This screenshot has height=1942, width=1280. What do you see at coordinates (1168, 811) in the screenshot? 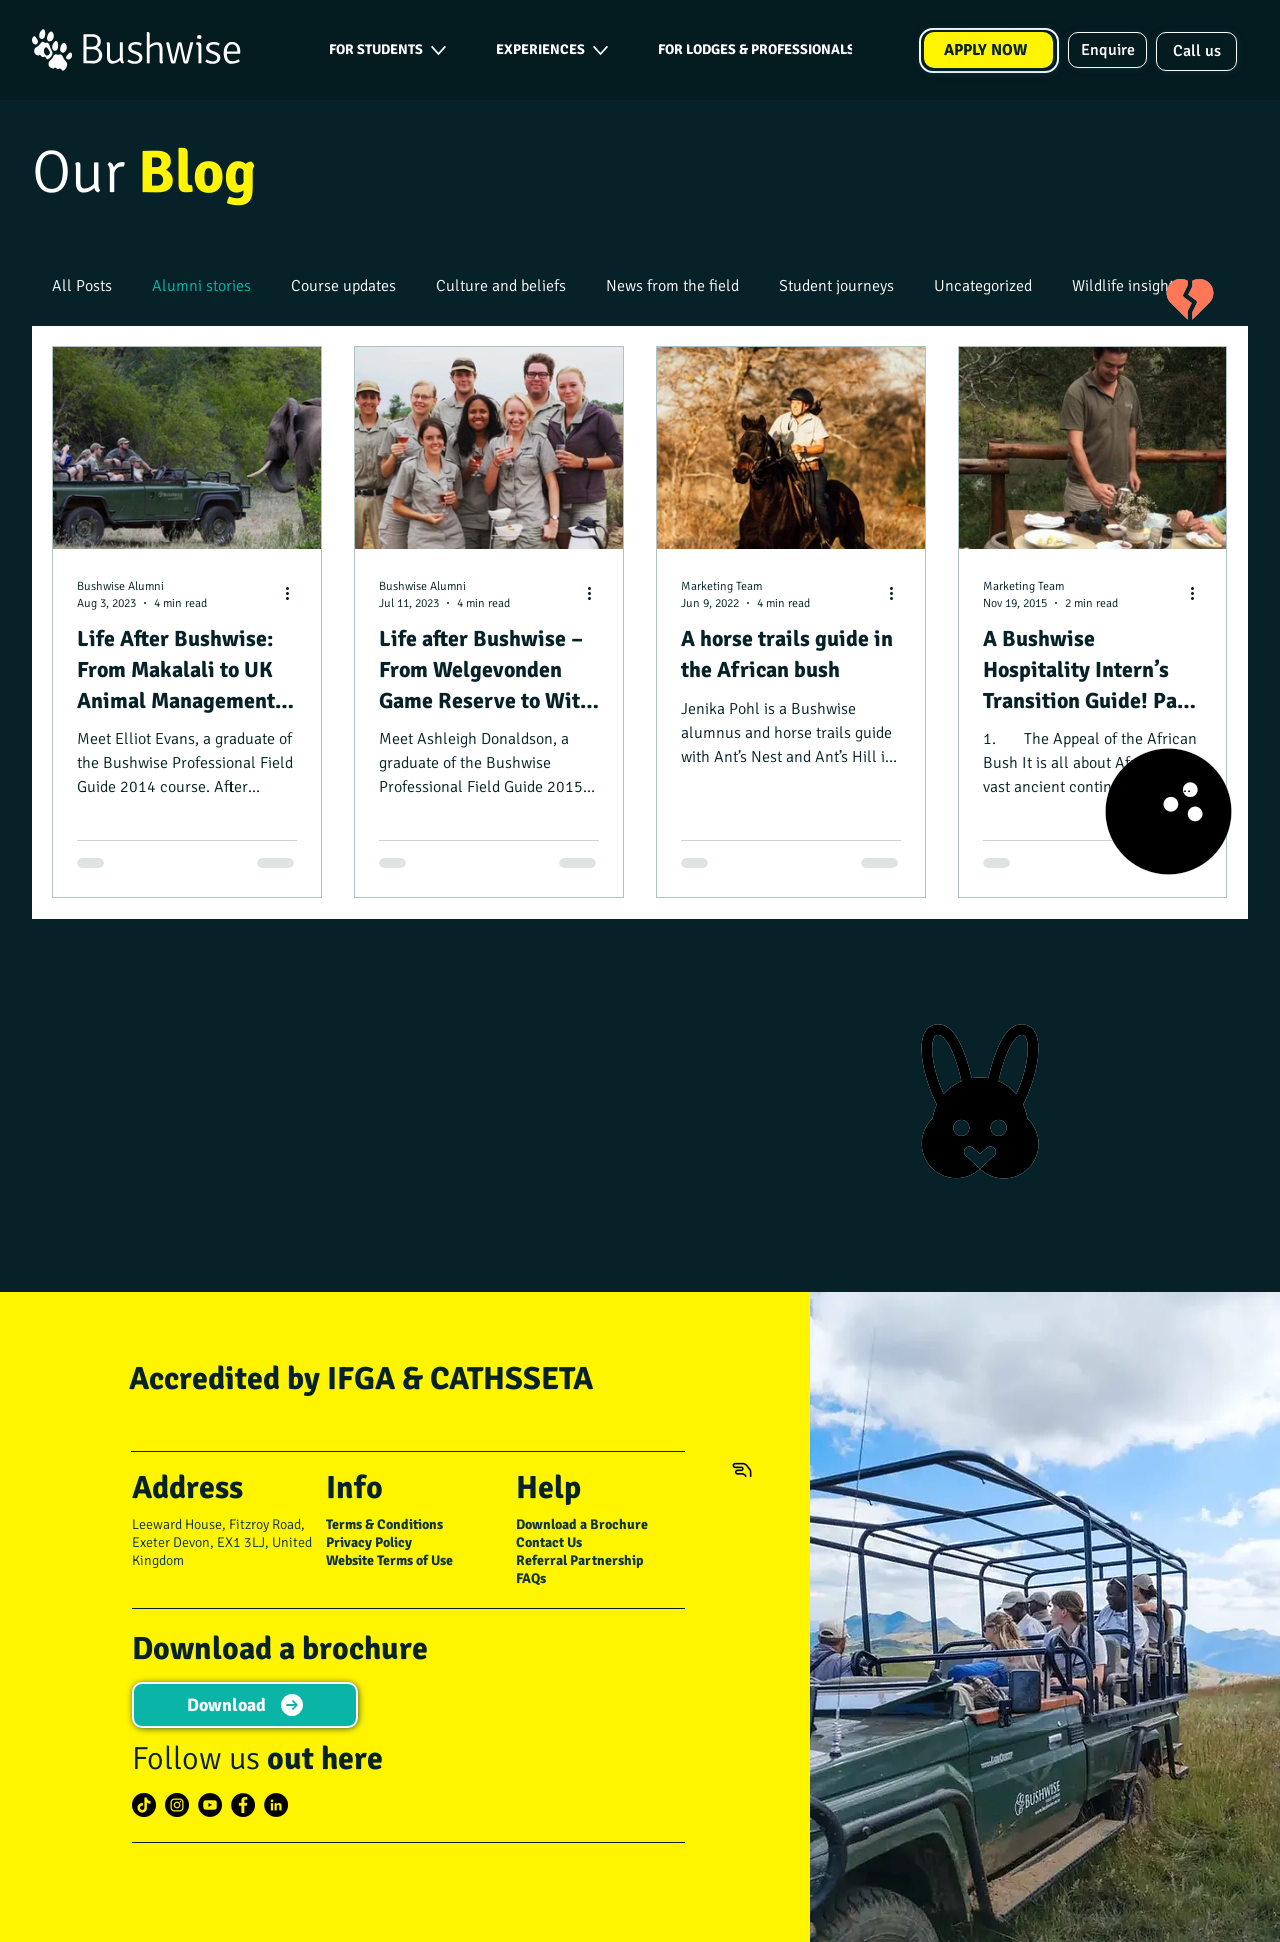
I see `access bowling or sports games` at bounding box center [1168, 811].